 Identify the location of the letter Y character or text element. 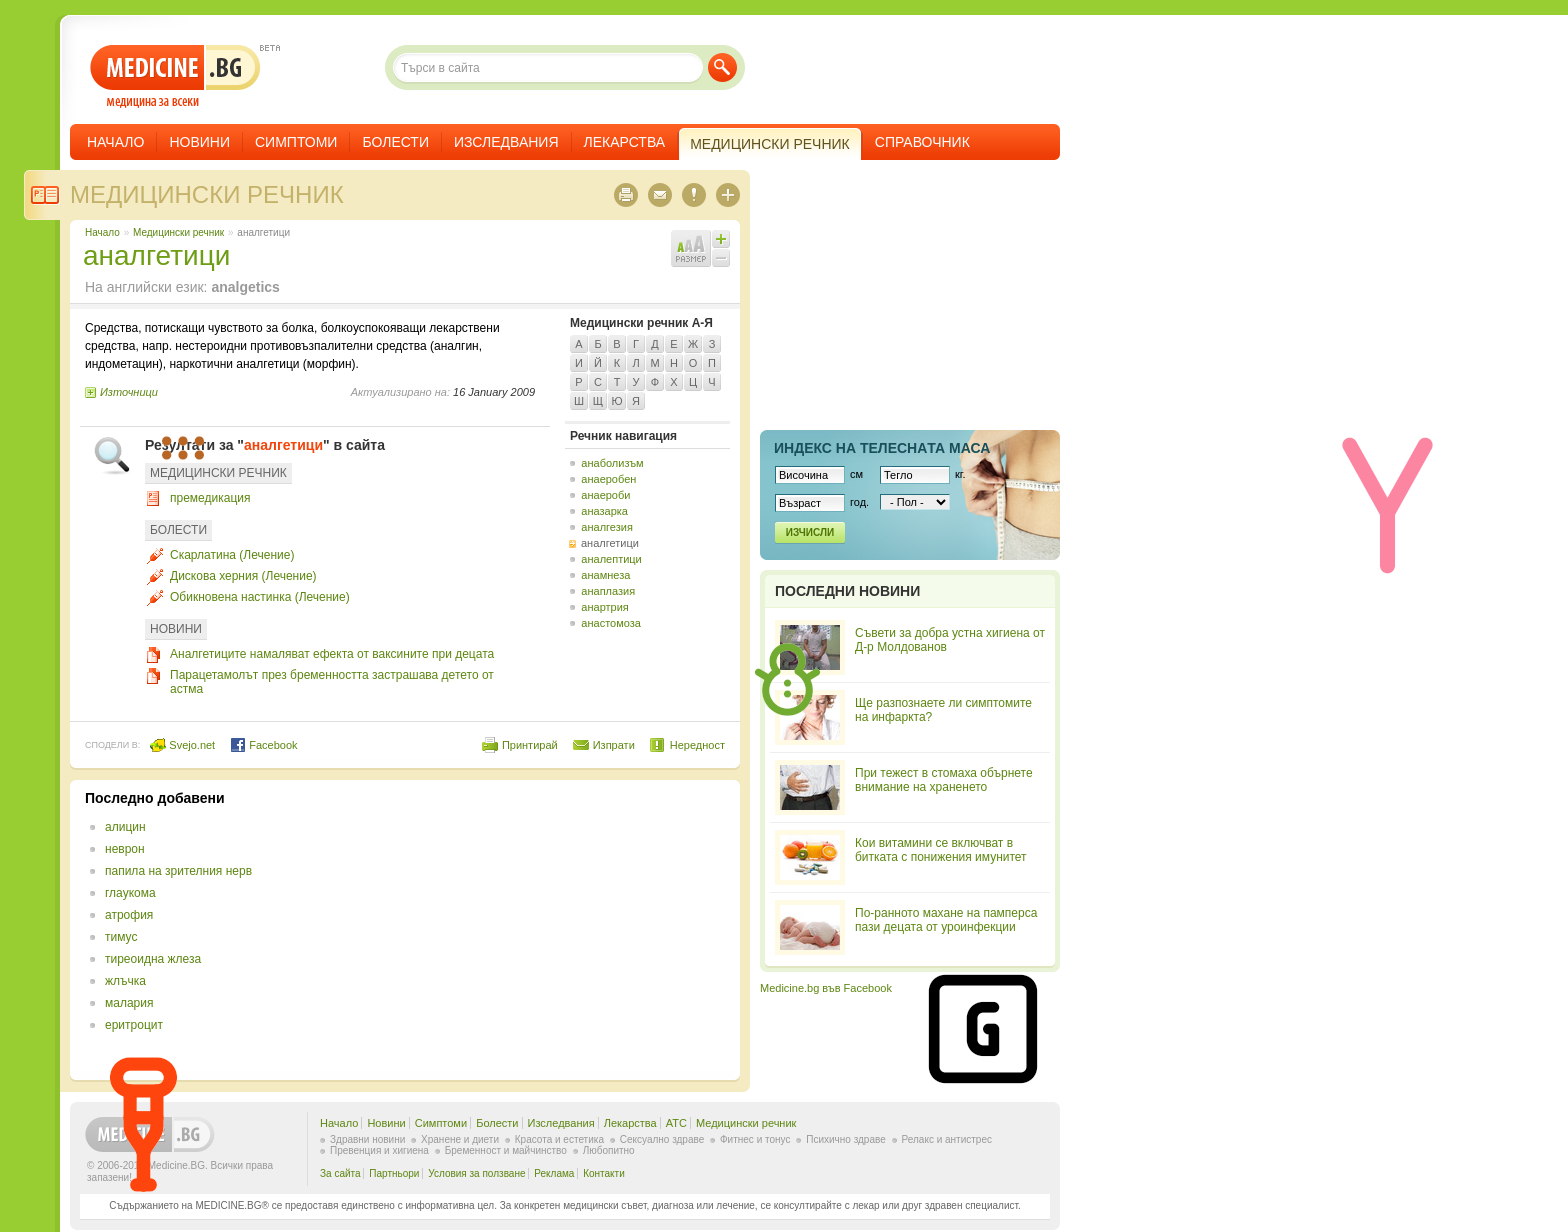
(1387, 505).